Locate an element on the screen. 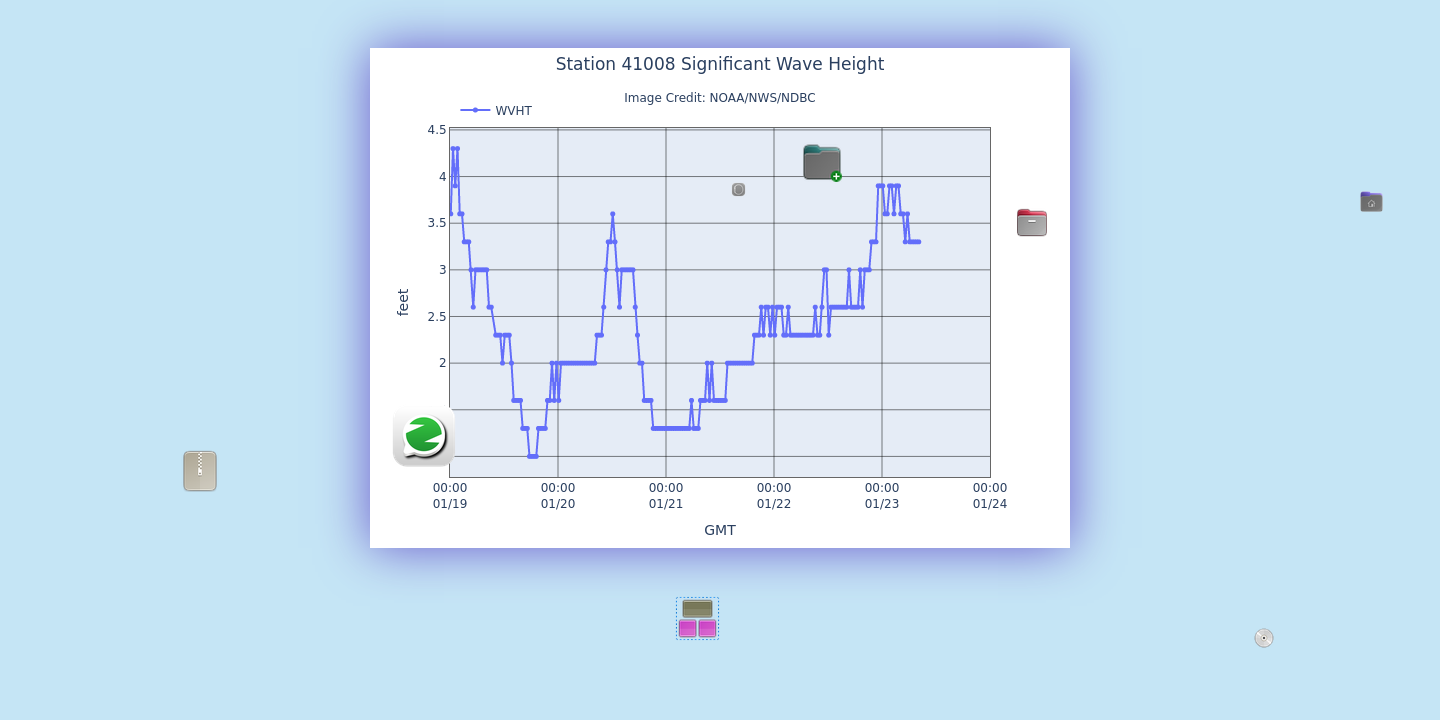  unmount or eject a DVD disc is located at coordinates (1264, 638).